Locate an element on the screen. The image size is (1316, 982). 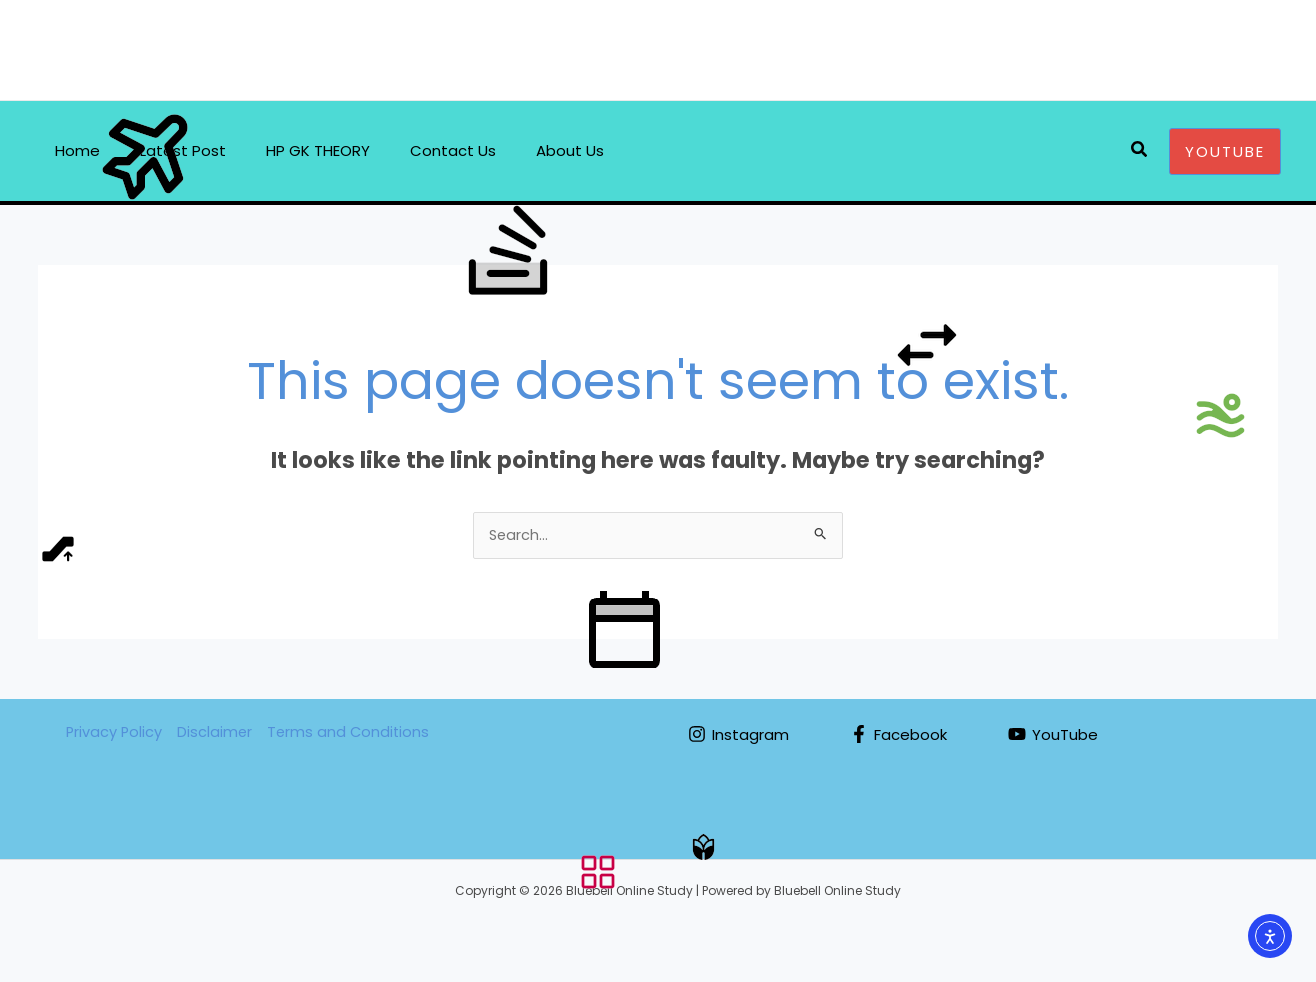
link to stack overflow developer community is located at coordinates (508, 252).